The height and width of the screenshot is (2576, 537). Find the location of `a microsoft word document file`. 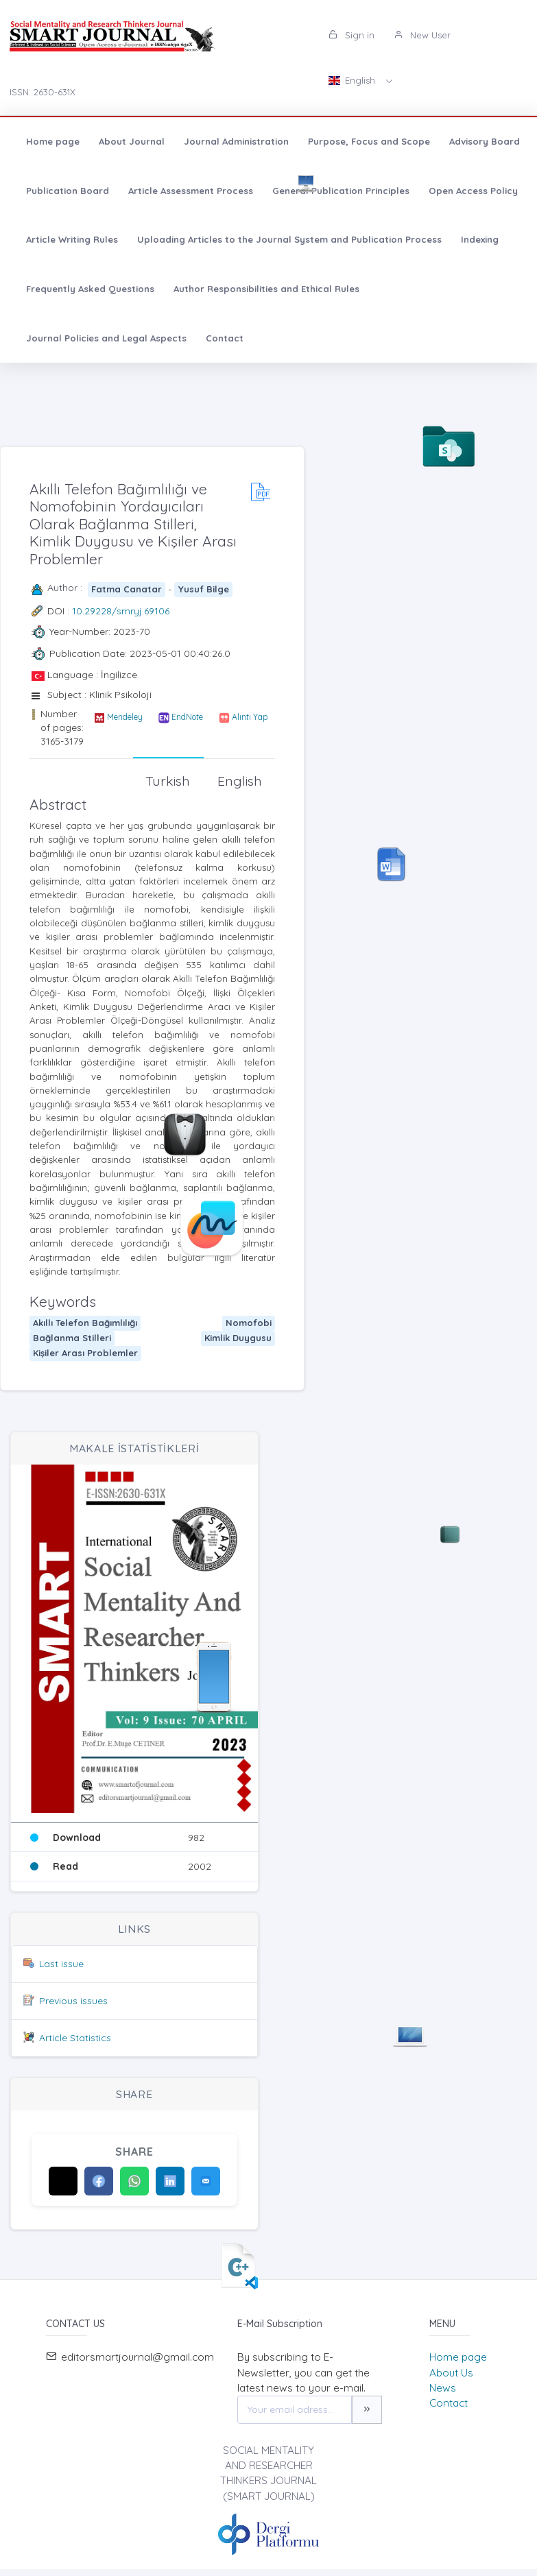

a microsoft word document file is located at coordinates (391, 864).